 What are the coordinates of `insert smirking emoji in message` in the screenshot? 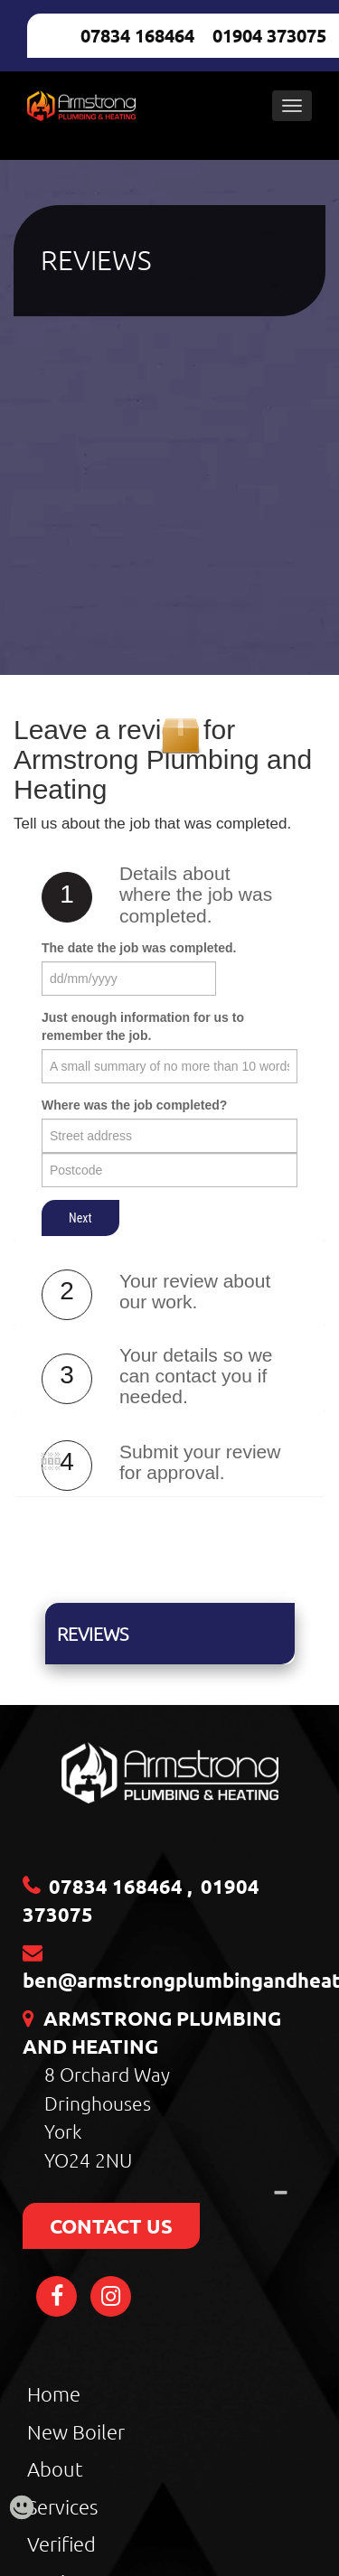 It's located at (22, 2507).